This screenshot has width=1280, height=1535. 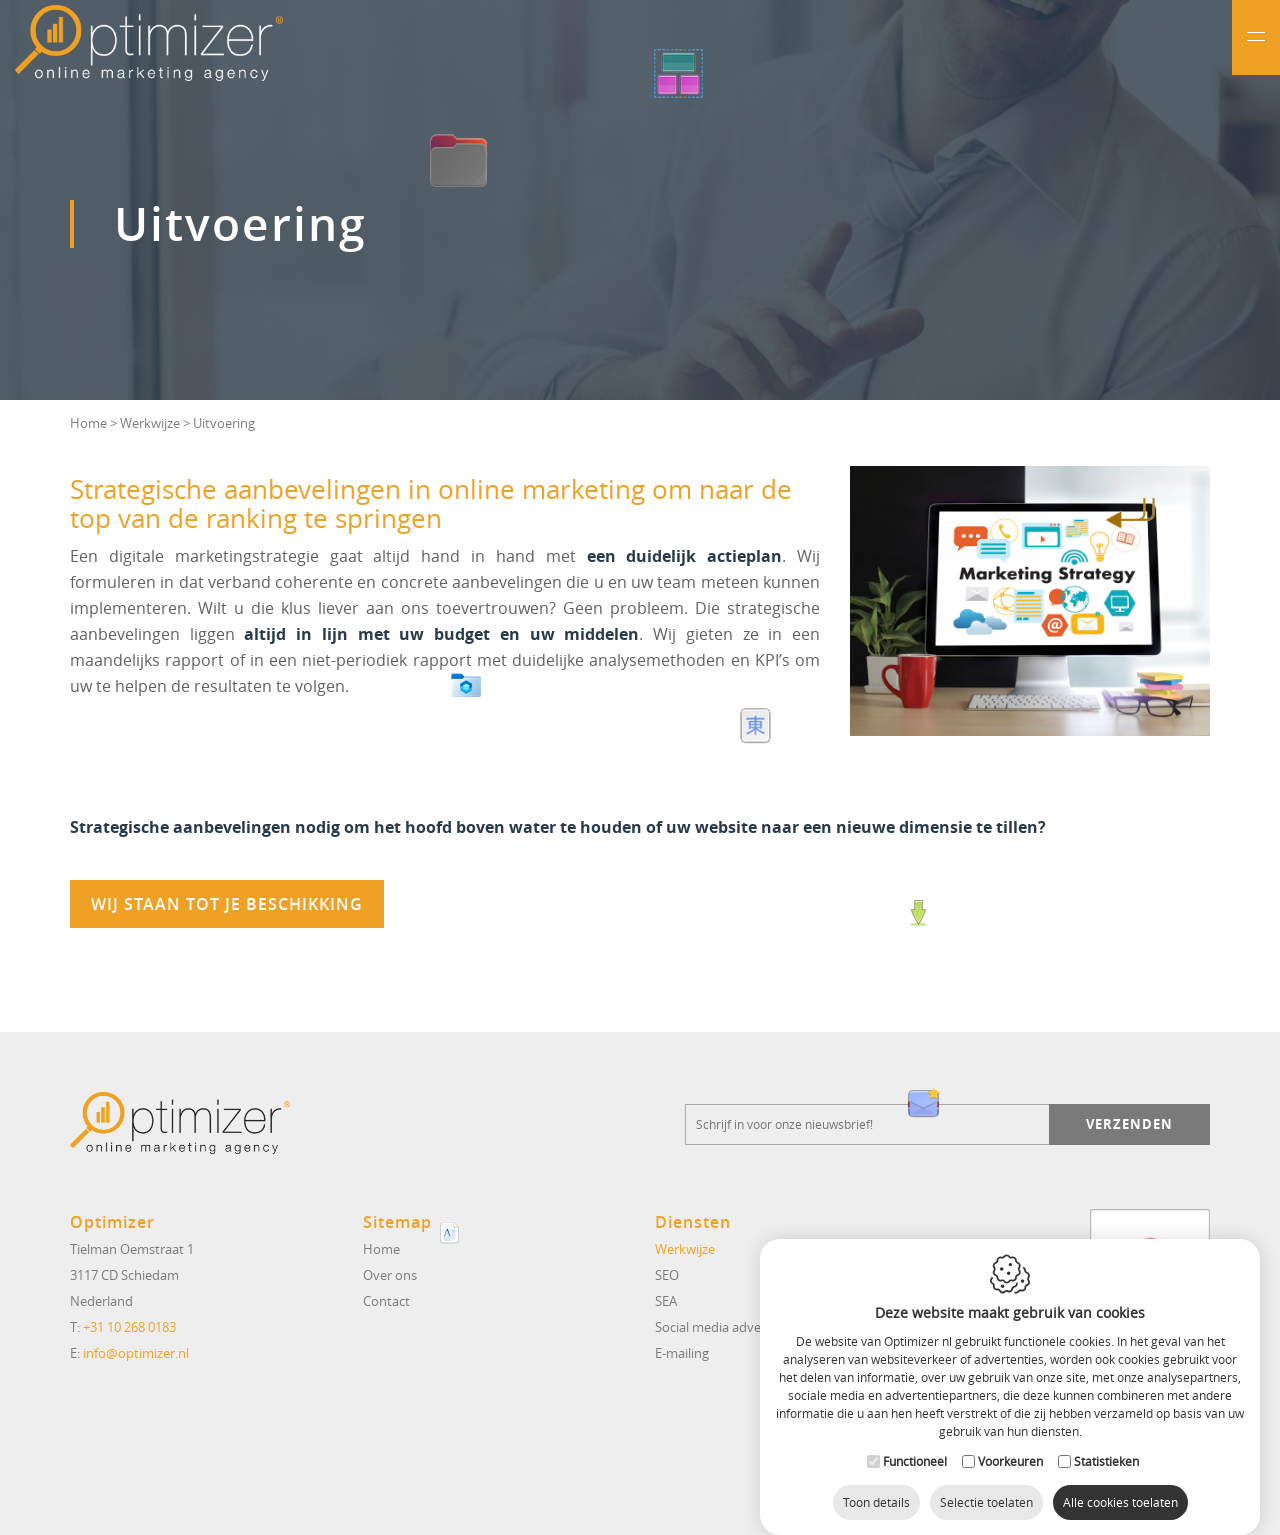 I want to click on save the current document, so click(x=918, y=913).